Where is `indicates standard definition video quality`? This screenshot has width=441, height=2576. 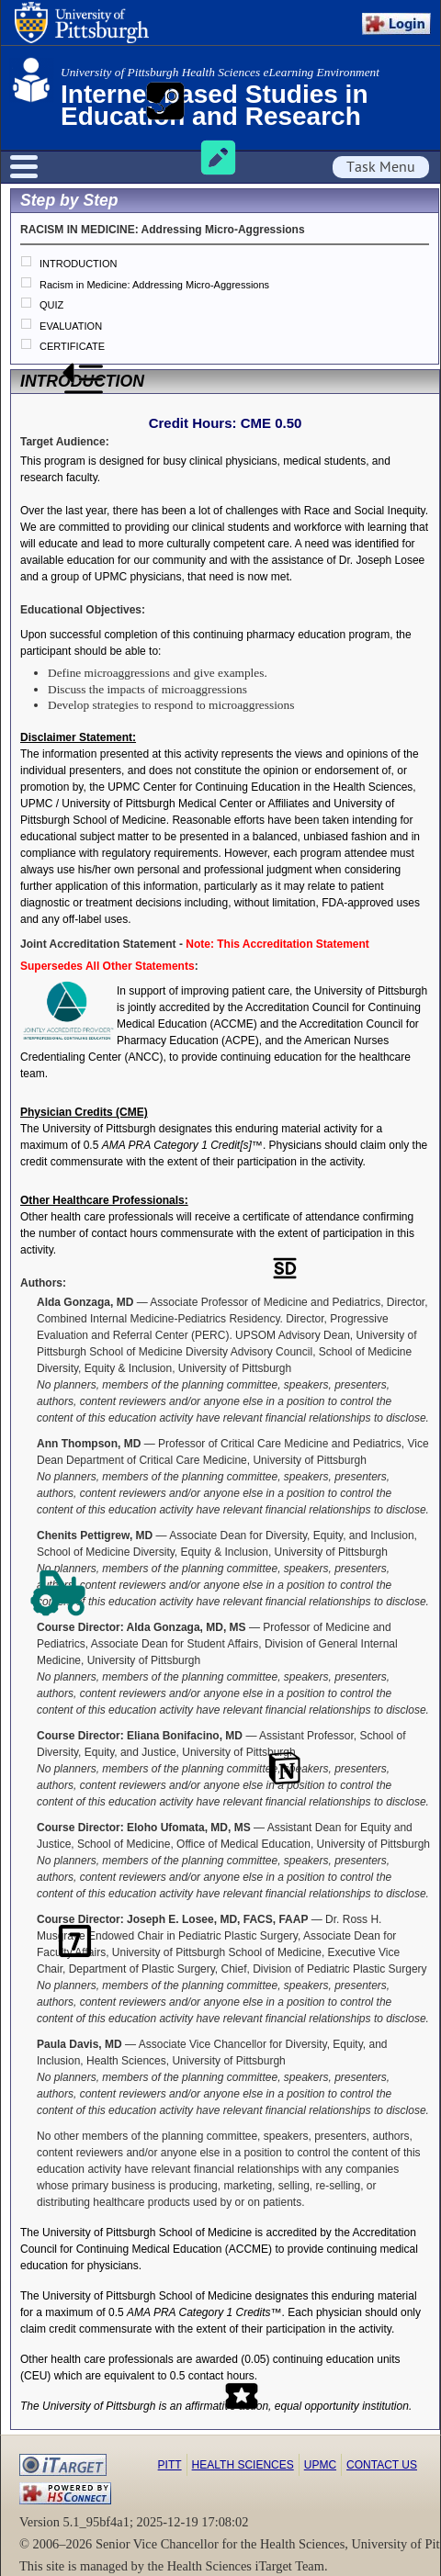
indicates standard definition video quality is located at coordinates (285, 1268).